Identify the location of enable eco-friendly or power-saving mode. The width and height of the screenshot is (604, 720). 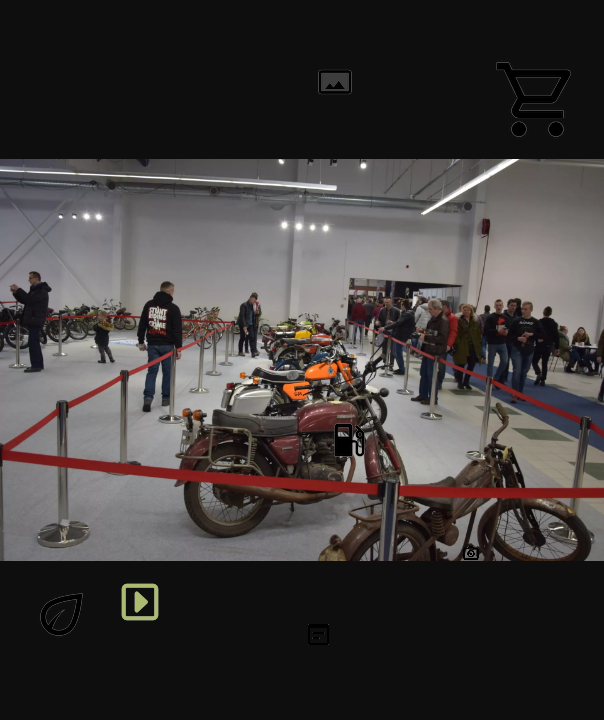
(61, 614).